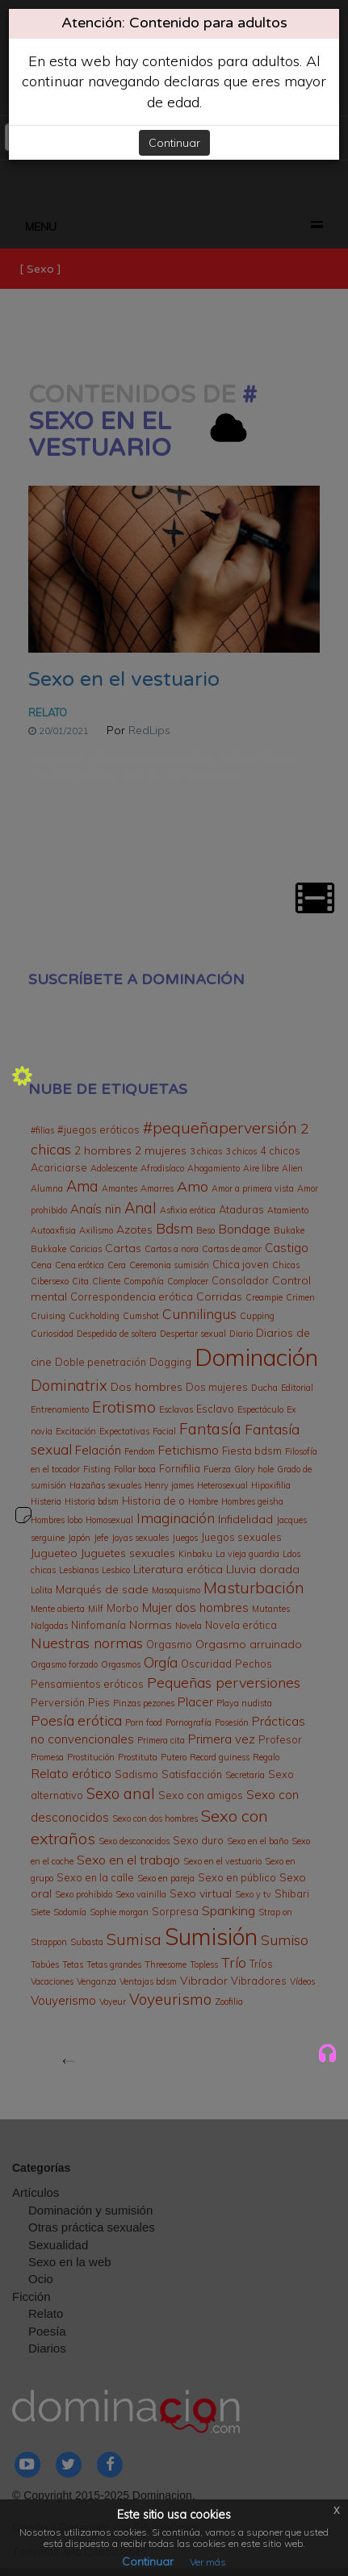 This screenshot has width=348, height=2576. I want to click on add a sticker to your message, so click(23, 1515).